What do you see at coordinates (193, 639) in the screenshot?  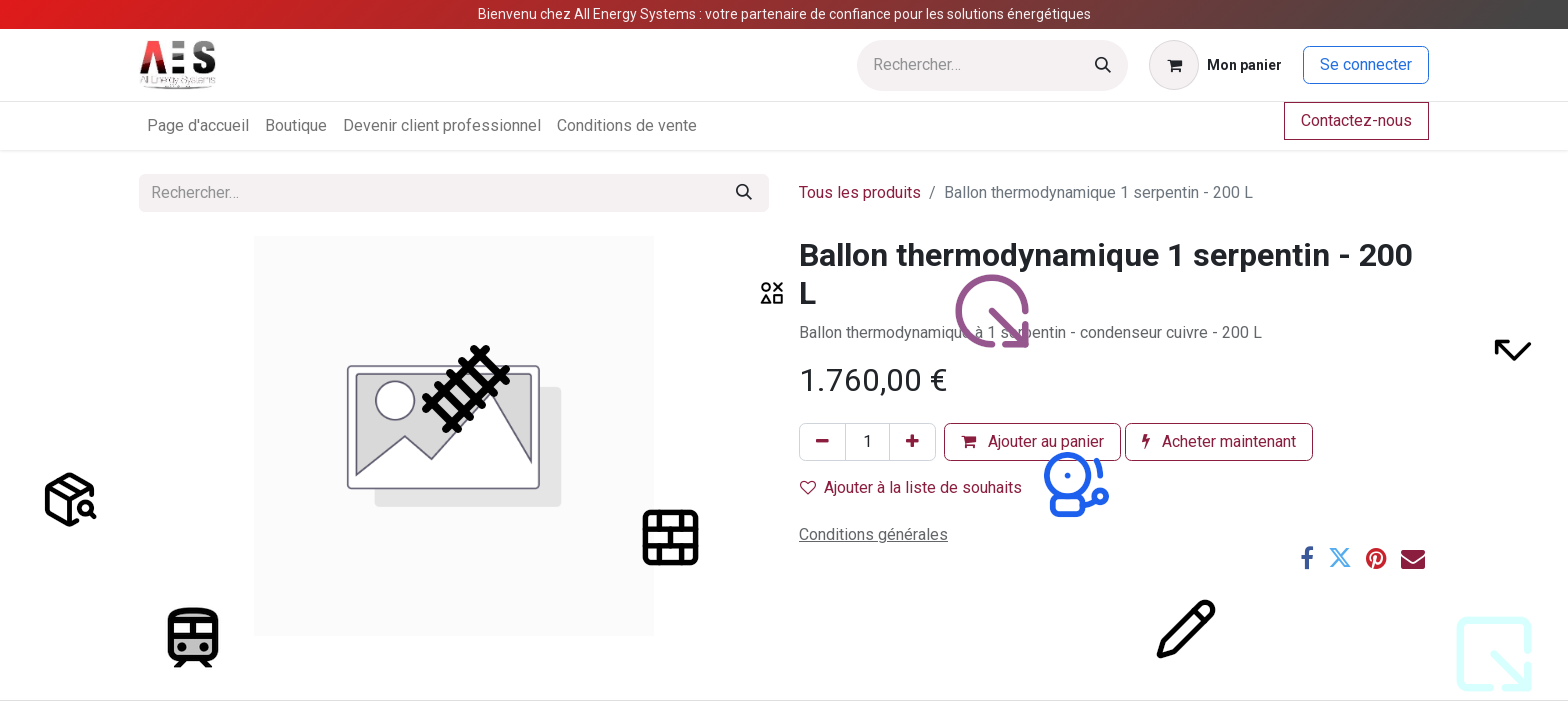 I see `view train schedules or routes` at bounding box center [193, 639].